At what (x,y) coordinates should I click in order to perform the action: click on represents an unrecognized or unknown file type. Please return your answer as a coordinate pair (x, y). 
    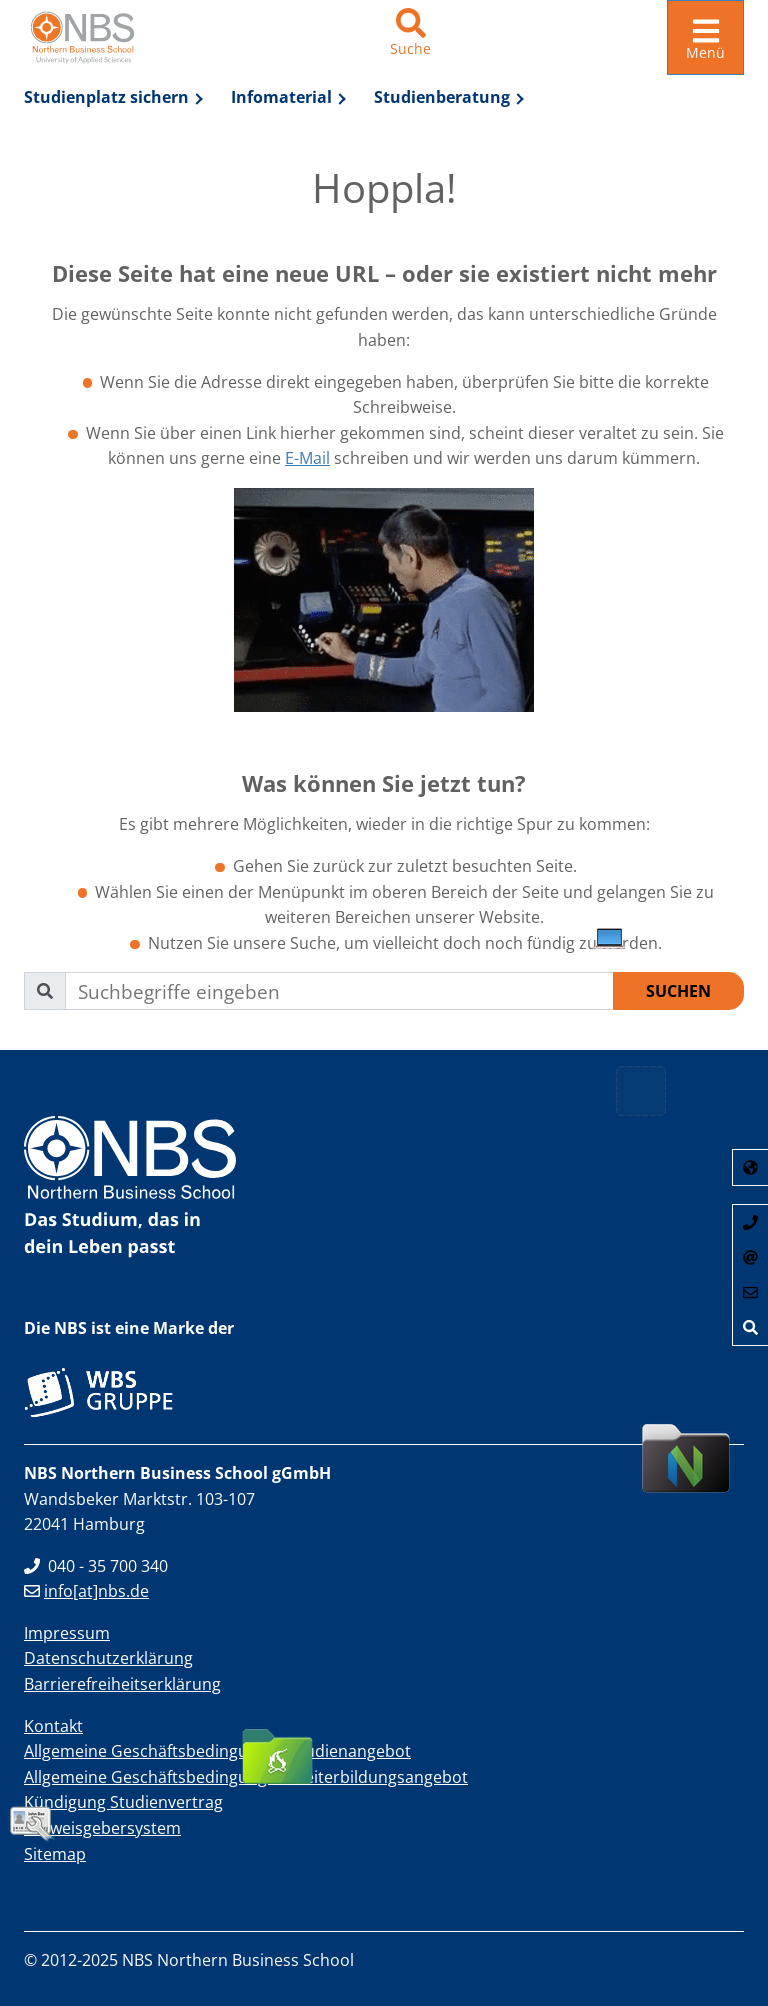
    Looking at the image, I should click on (641, 1091).